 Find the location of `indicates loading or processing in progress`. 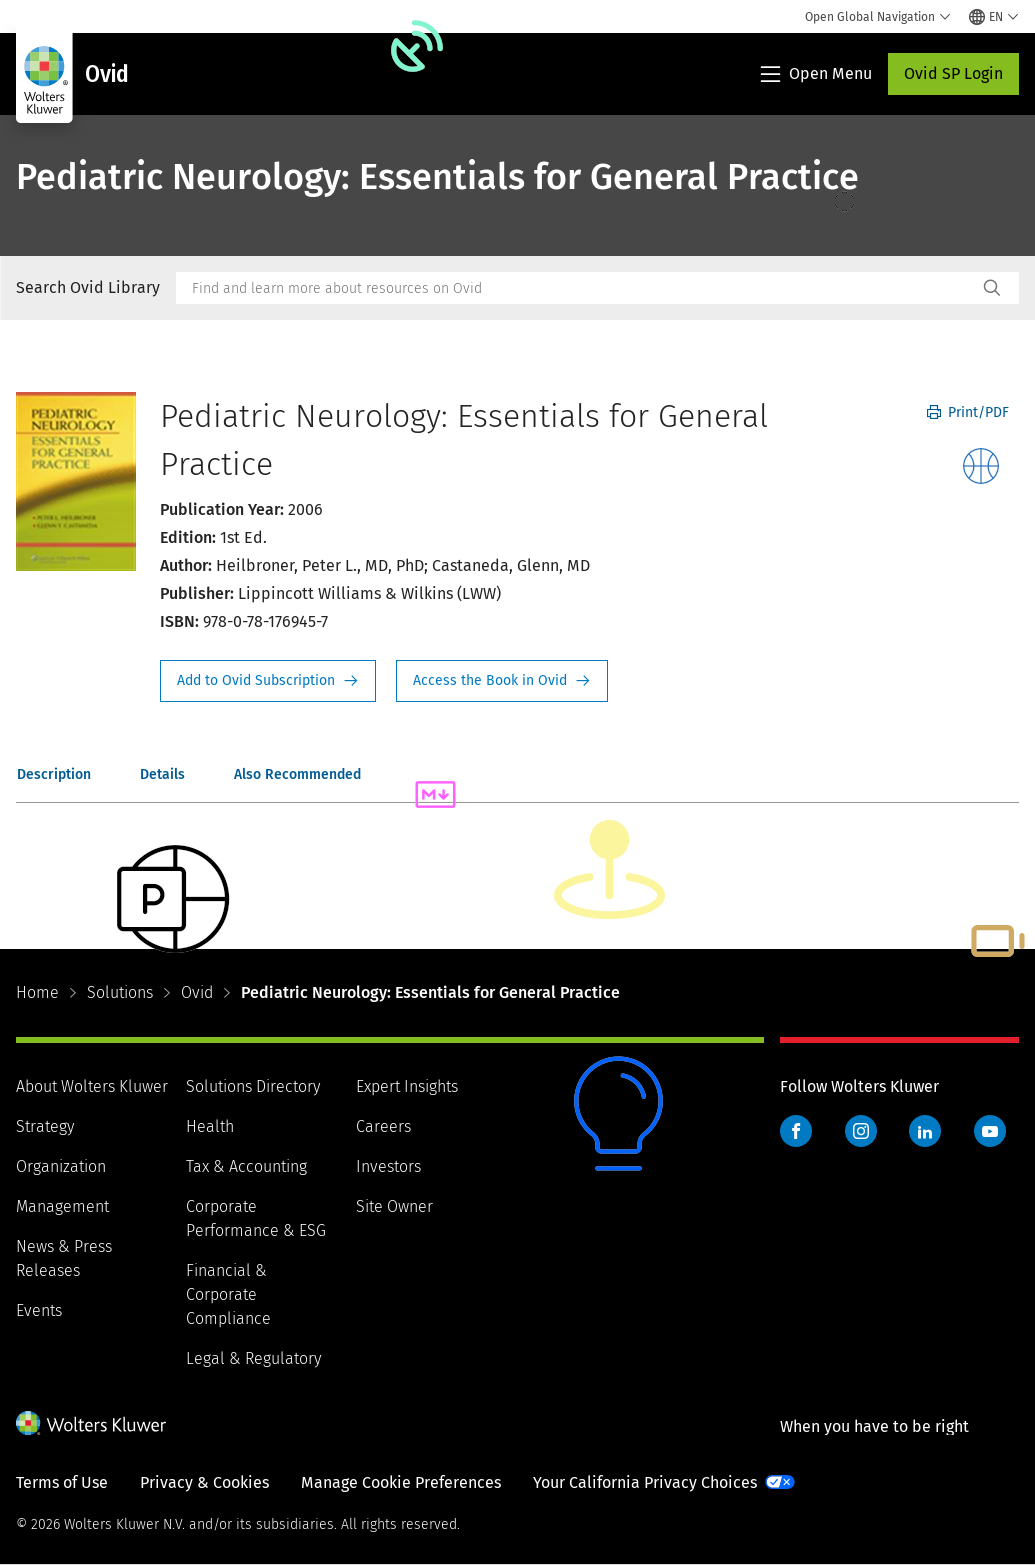

indicates loading or processing in progress is located at coordinates (844, 201).